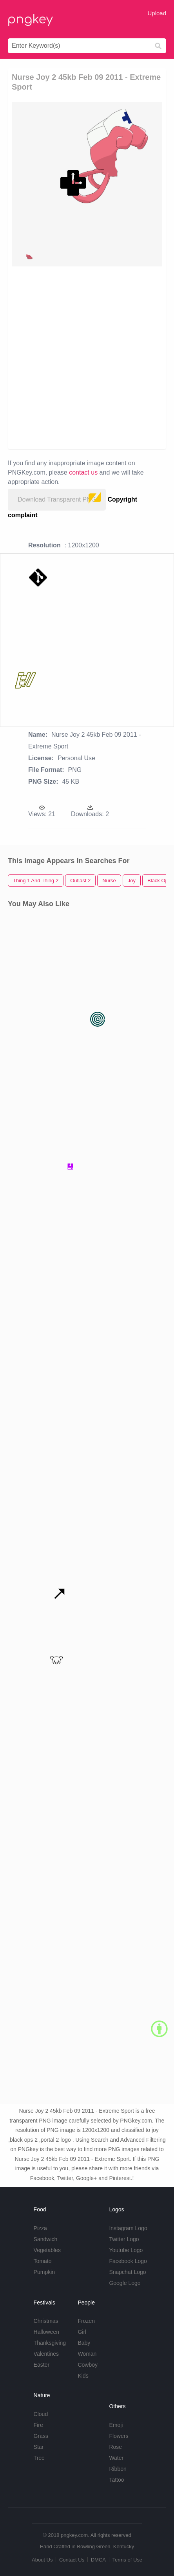 The height and width of the screenshot is (2576, 174). I want to click on greptimedb logo, so click(98, 1019).